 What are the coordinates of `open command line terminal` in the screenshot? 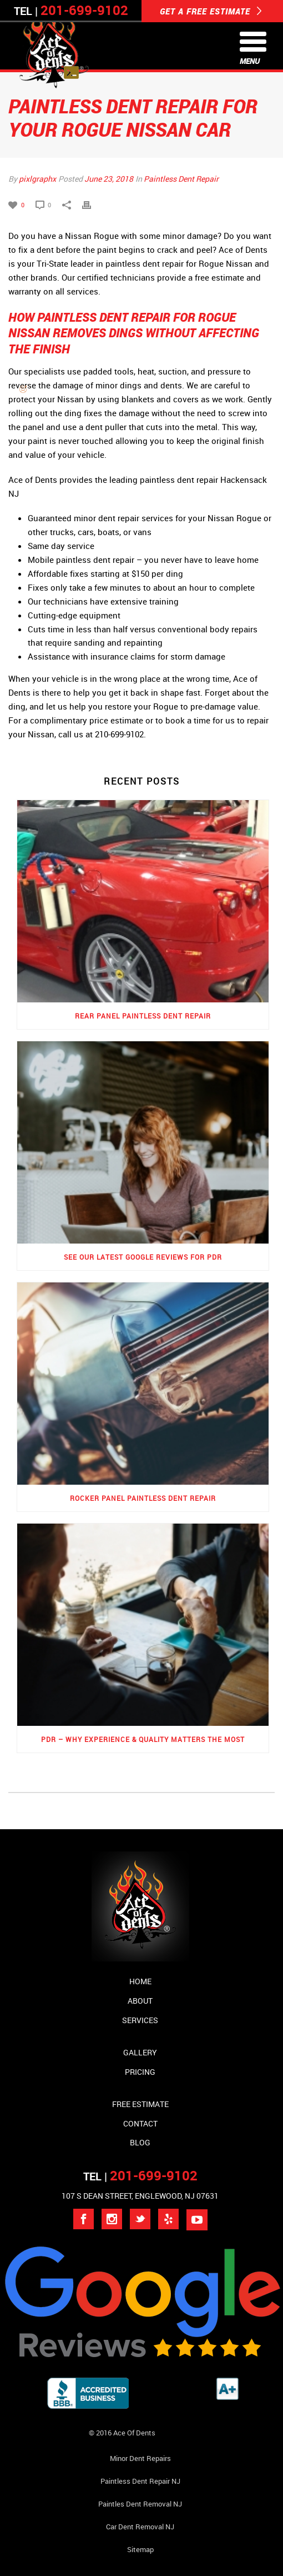 It's located at (71, 72).